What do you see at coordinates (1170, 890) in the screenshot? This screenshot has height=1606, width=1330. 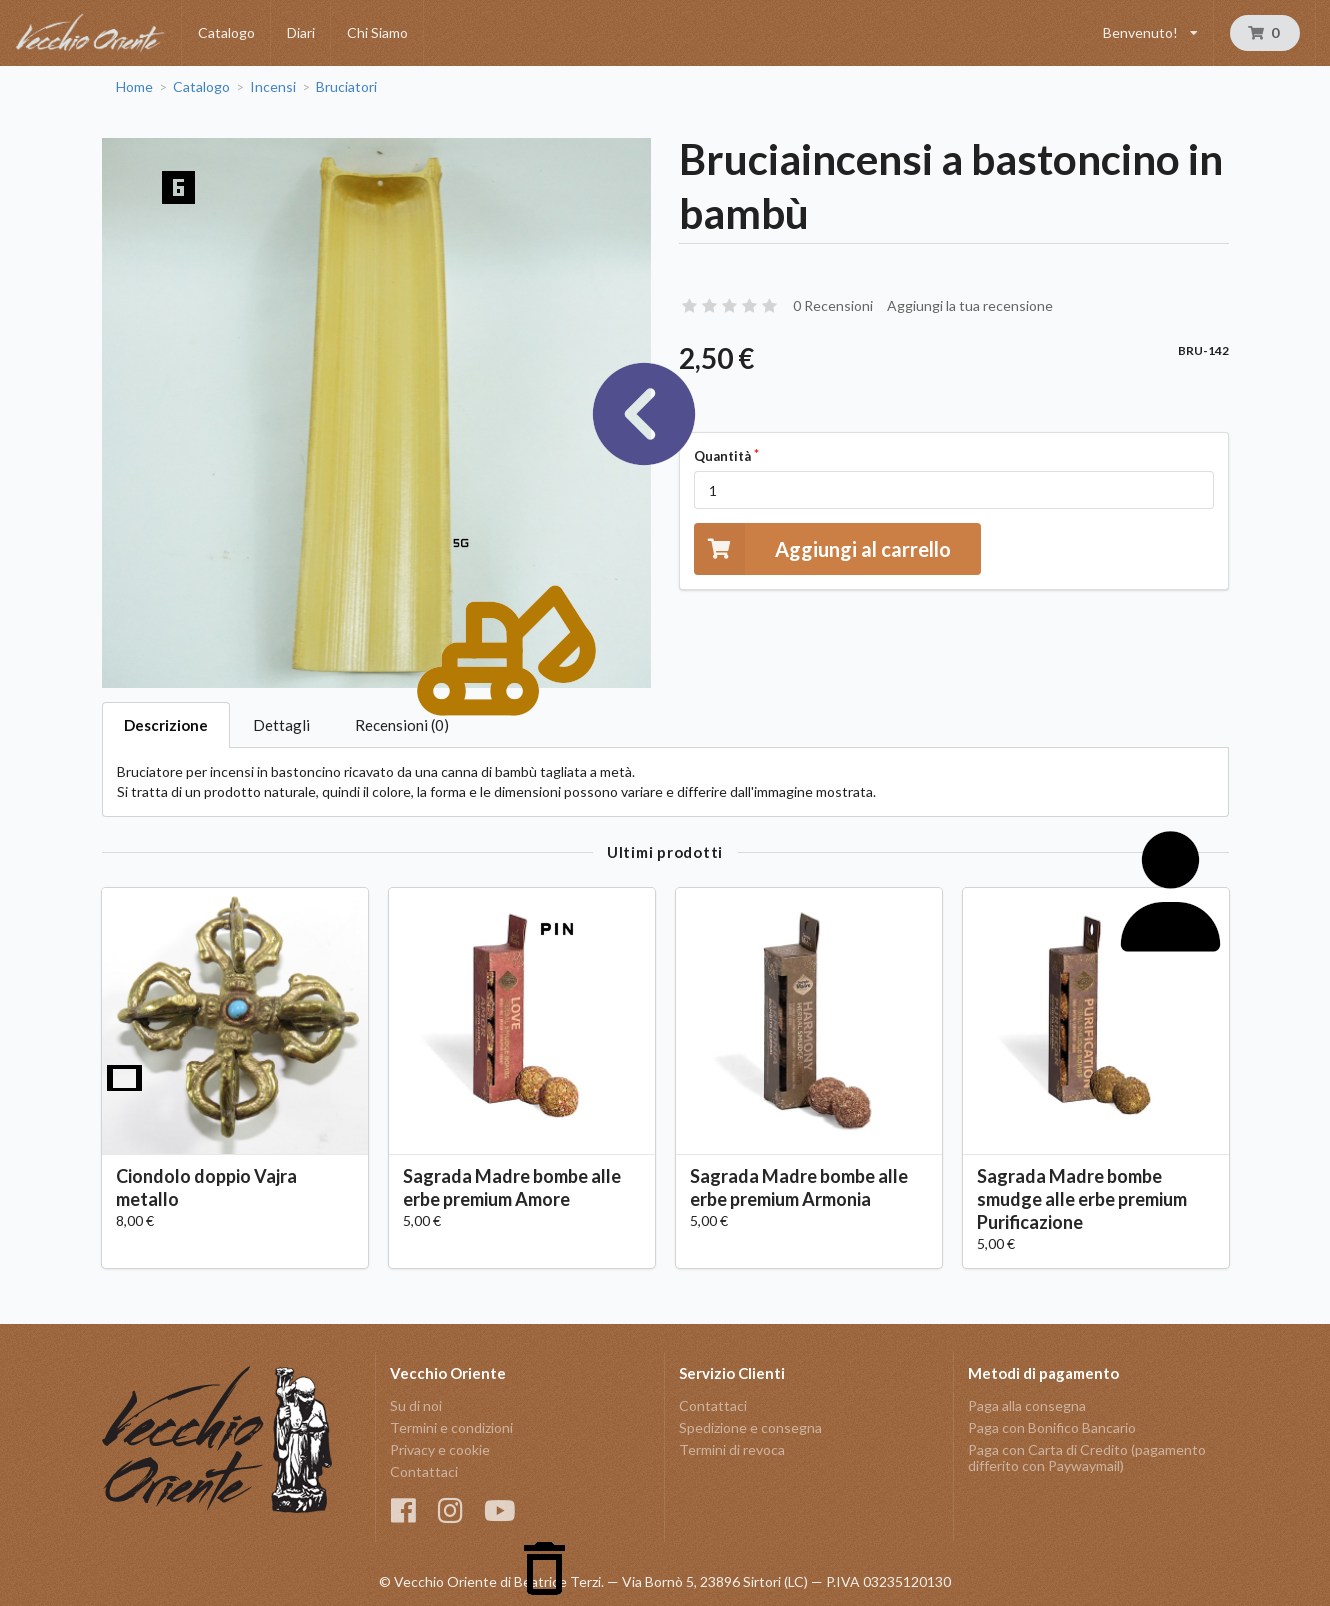 I see `view your profile` at bounding box center [1170, 890].